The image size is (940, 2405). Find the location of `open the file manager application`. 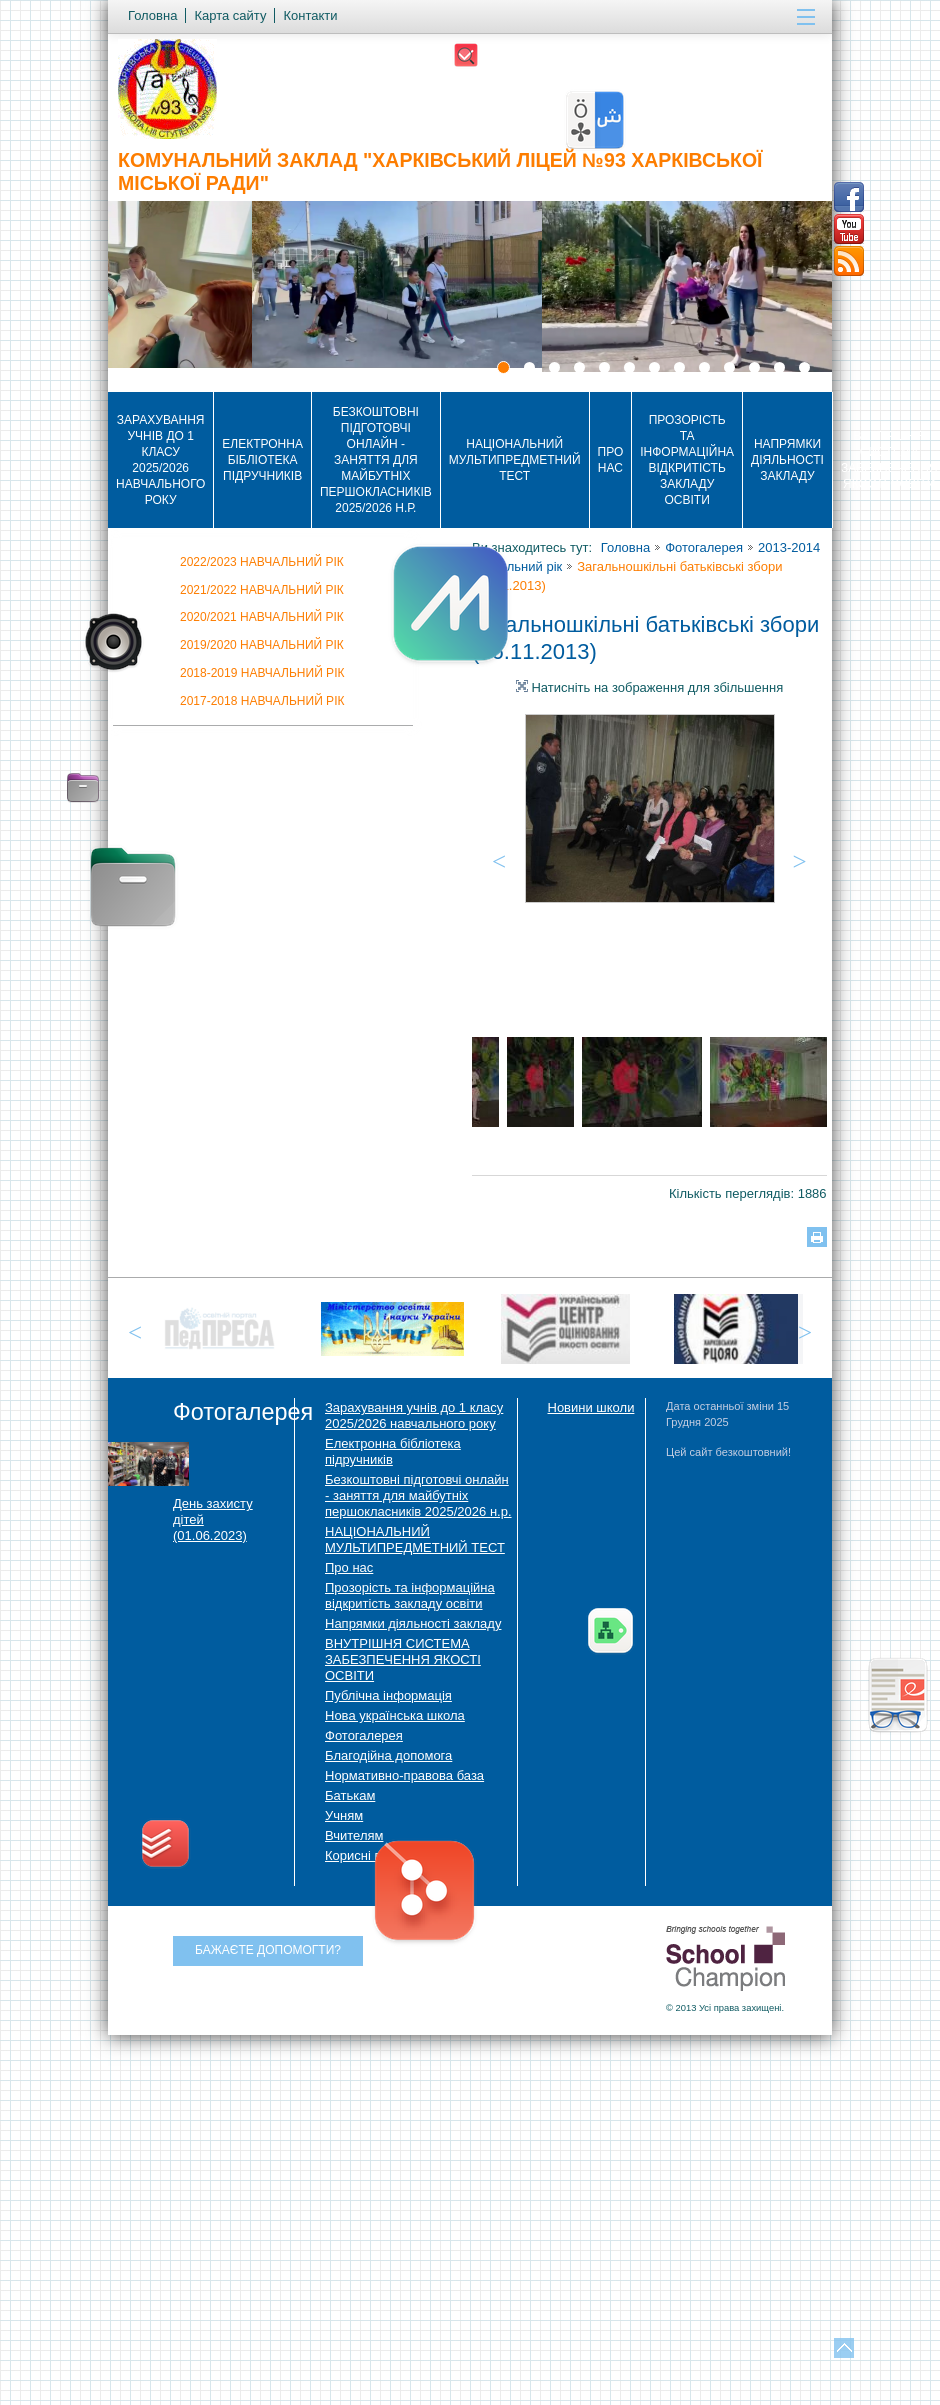

open the file manager application is located at coordinates (133, 887).